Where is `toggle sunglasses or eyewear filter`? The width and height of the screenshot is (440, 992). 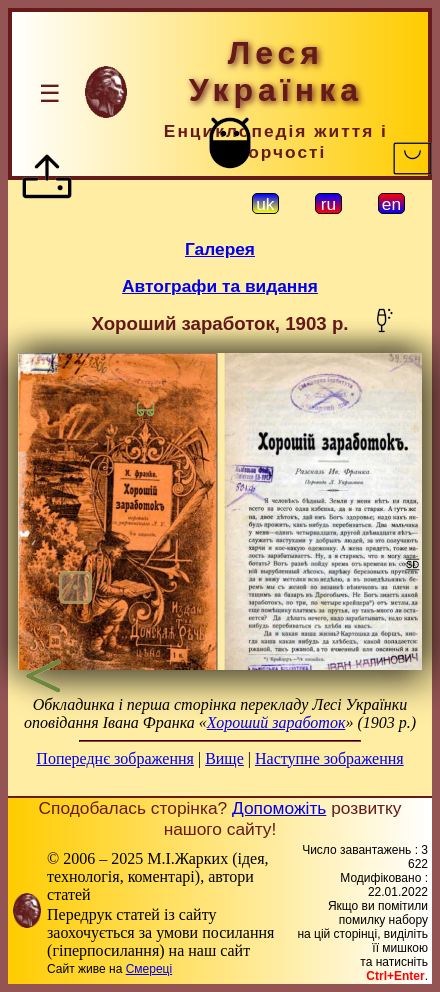 toggle sunglasses or eyewear filter is located at coordinates (145, 409).